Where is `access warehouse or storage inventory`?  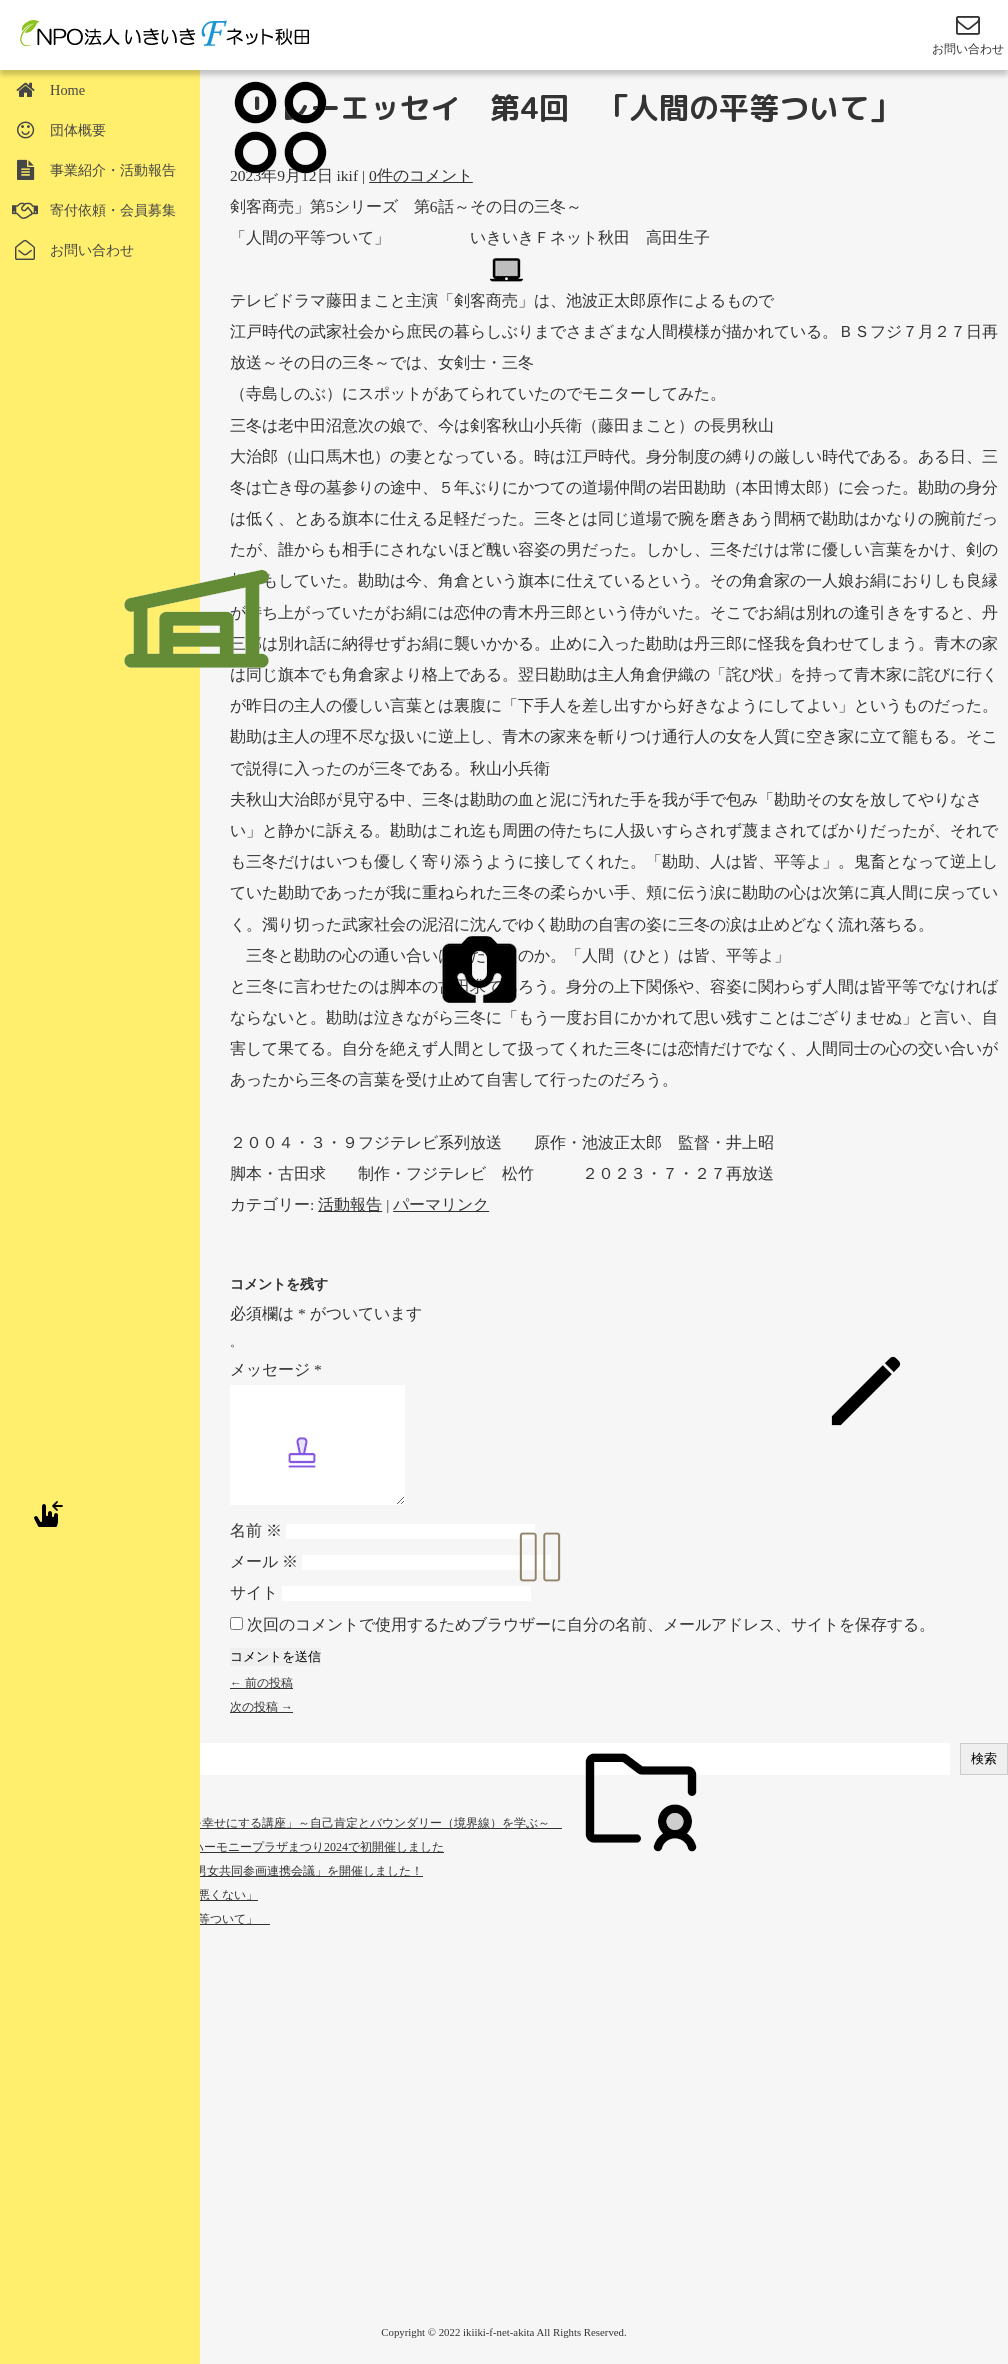
access warehouse or storage inventory is located at coordinates (196, 623).